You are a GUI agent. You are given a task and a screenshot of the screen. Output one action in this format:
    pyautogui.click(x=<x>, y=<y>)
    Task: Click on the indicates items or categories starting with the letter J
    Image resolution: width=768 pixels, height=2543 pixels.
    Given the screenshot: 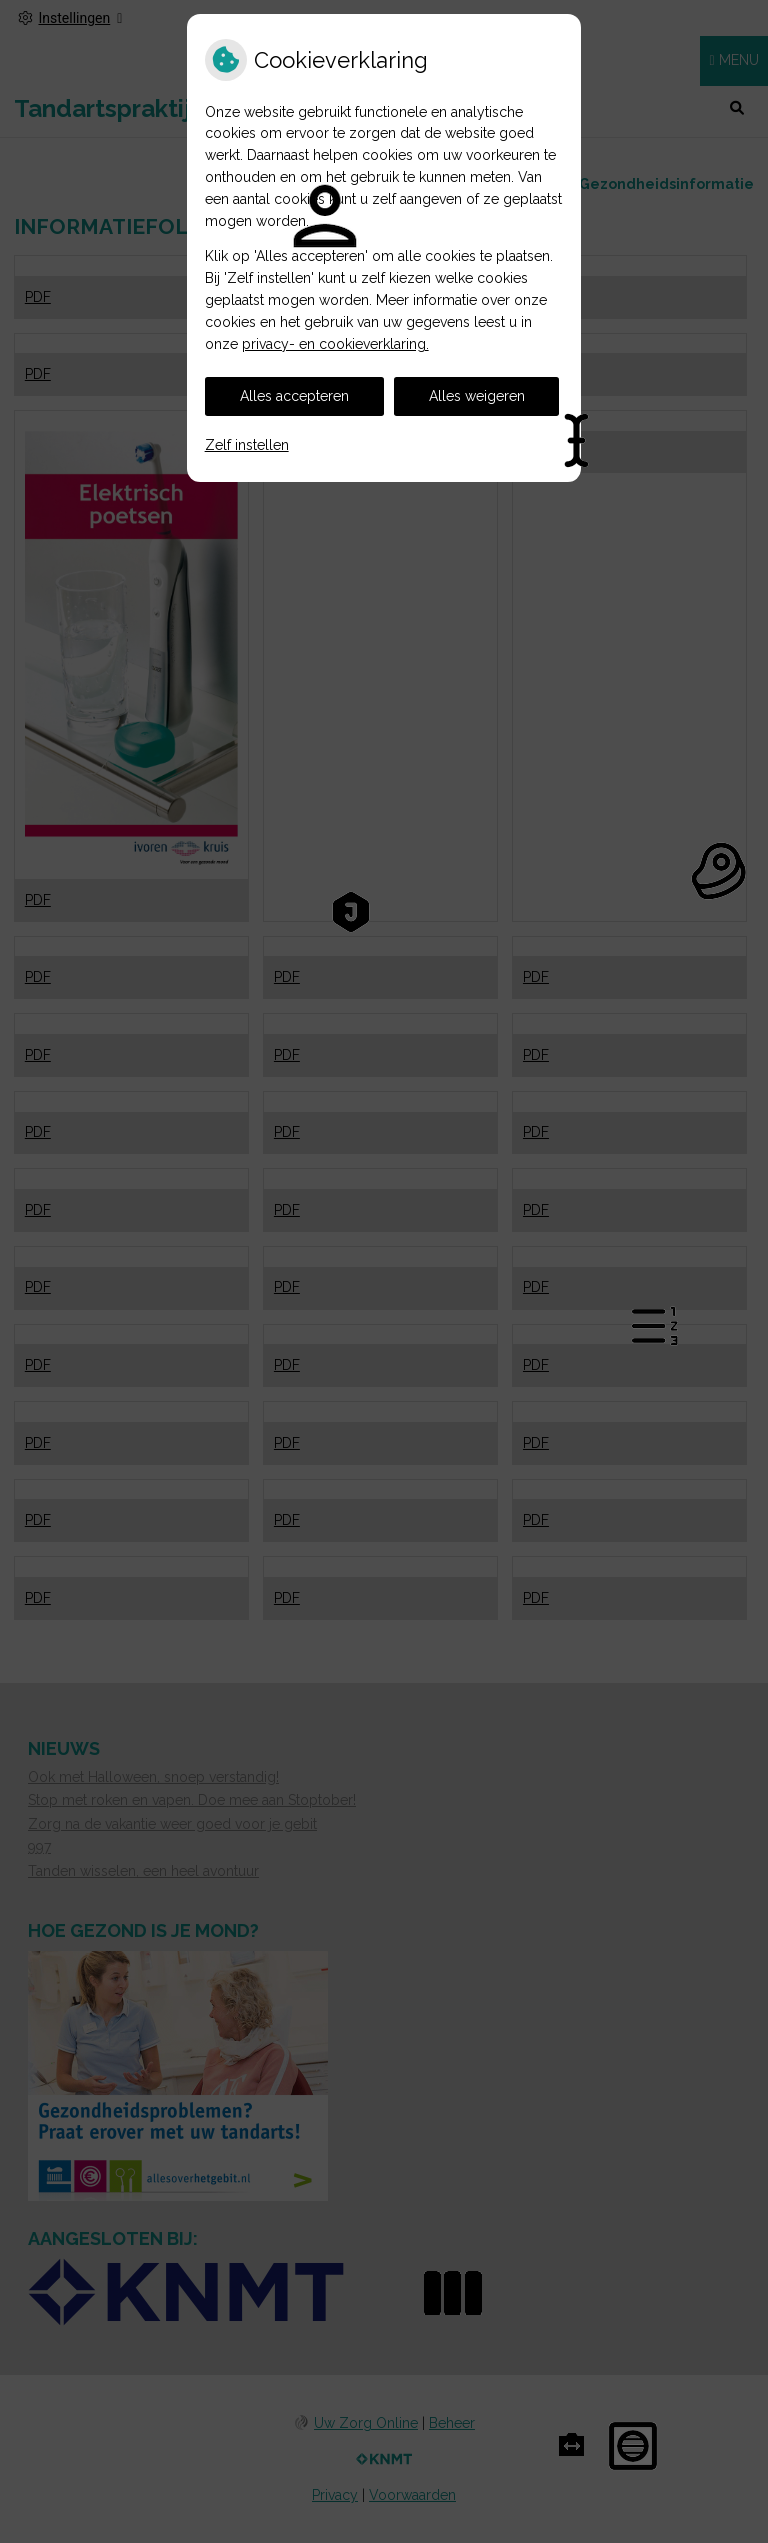 What is the action you would take?
    pyautogui.click(x=351, y=912)
    